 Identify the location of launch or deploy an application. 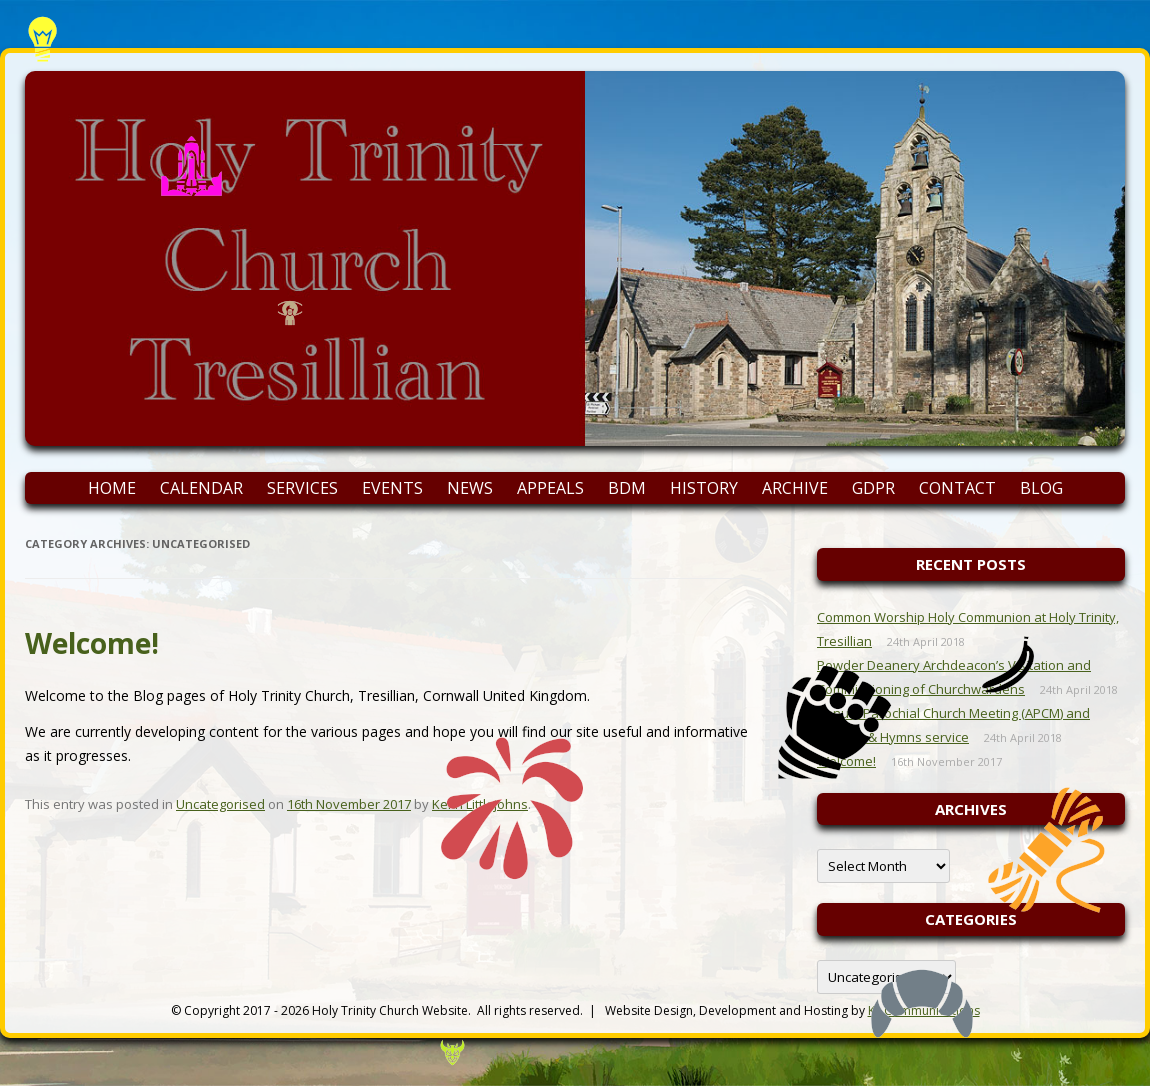
(191, 165).